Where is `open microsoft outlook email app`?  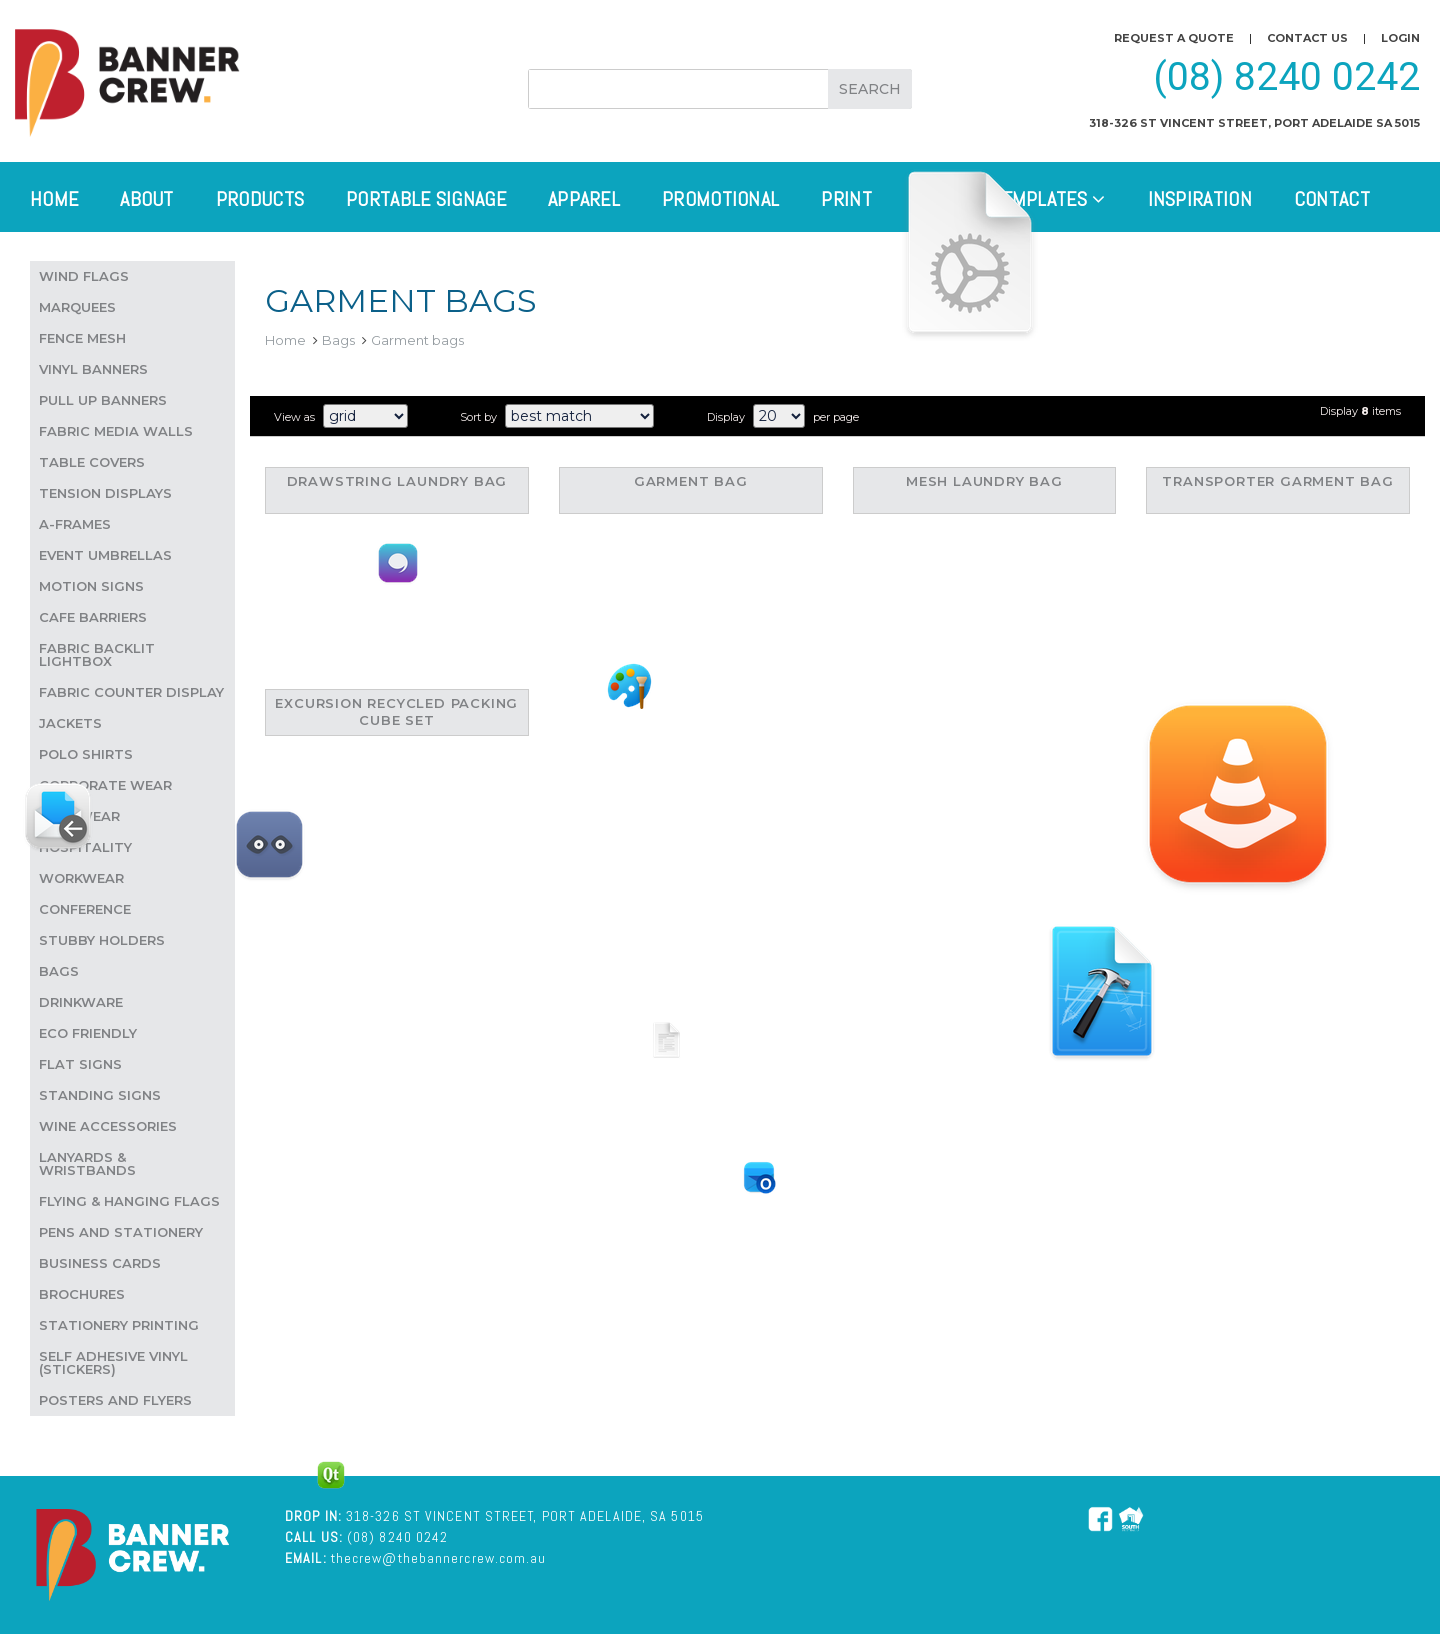
open microsoft outlook email app is located at coordinates (759, 1177).